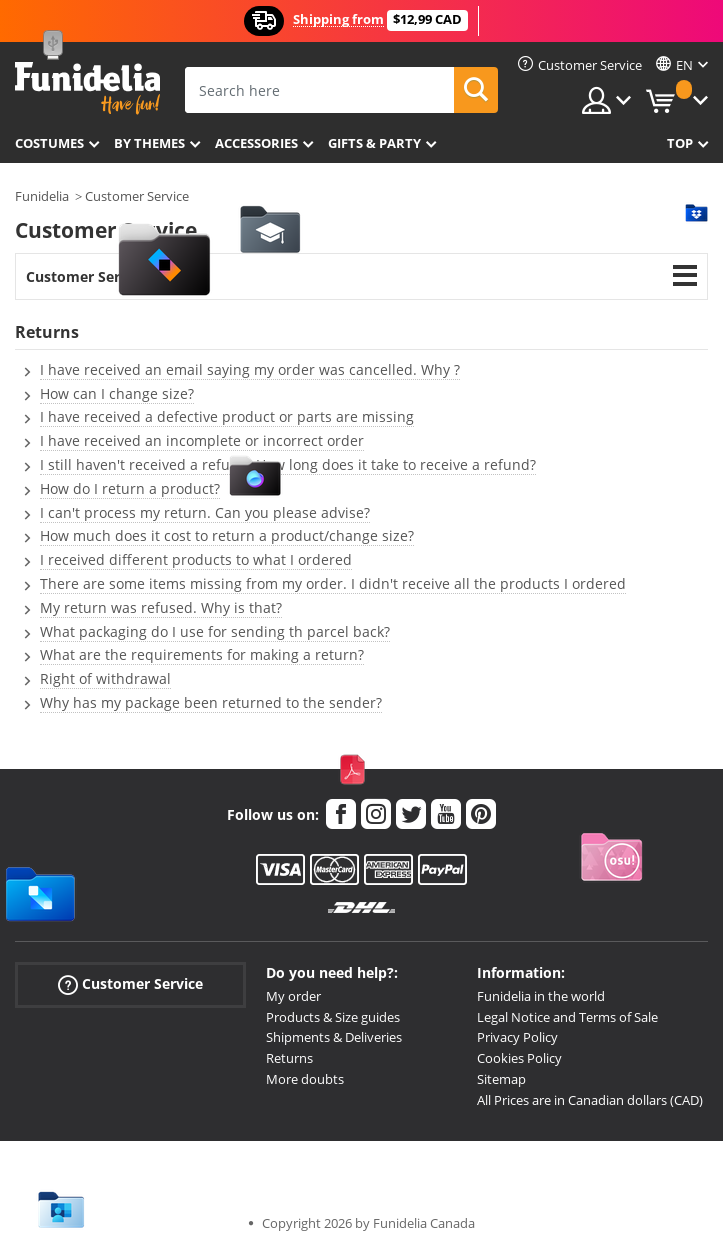  What do you see at coordinates (611, 858) in the screenshot?
I see `open your osu! game files folder` at bounding box center [611, 858].